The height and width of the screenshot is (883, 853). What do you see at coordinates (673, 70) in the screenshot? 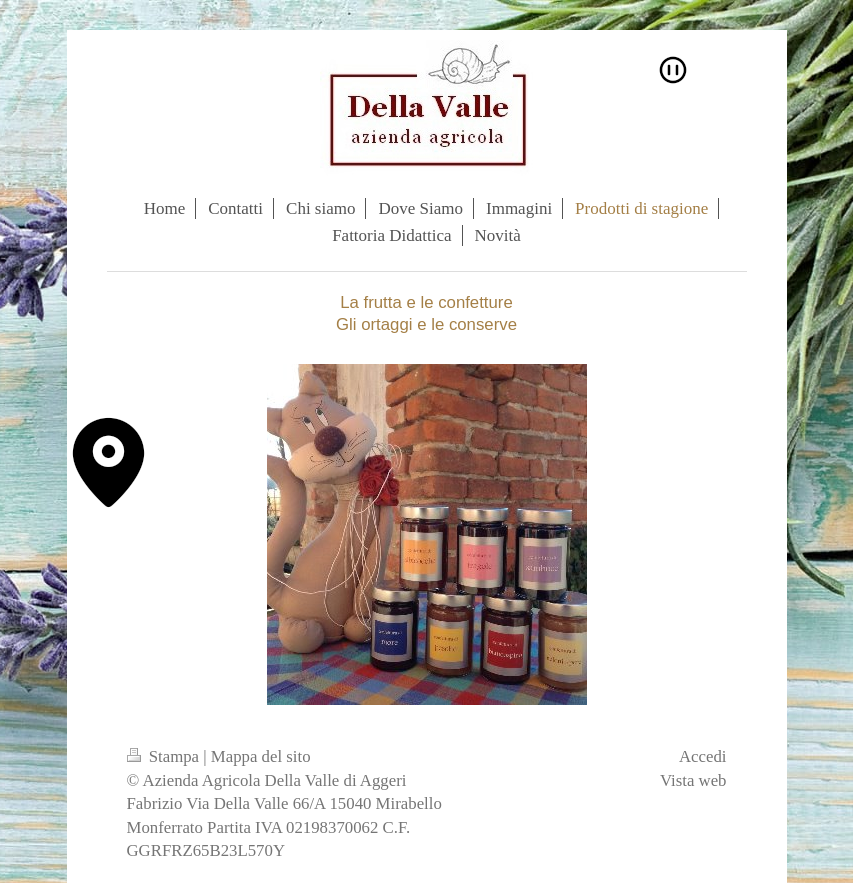
I see `pause media playback` at bounding box center [673, 70].